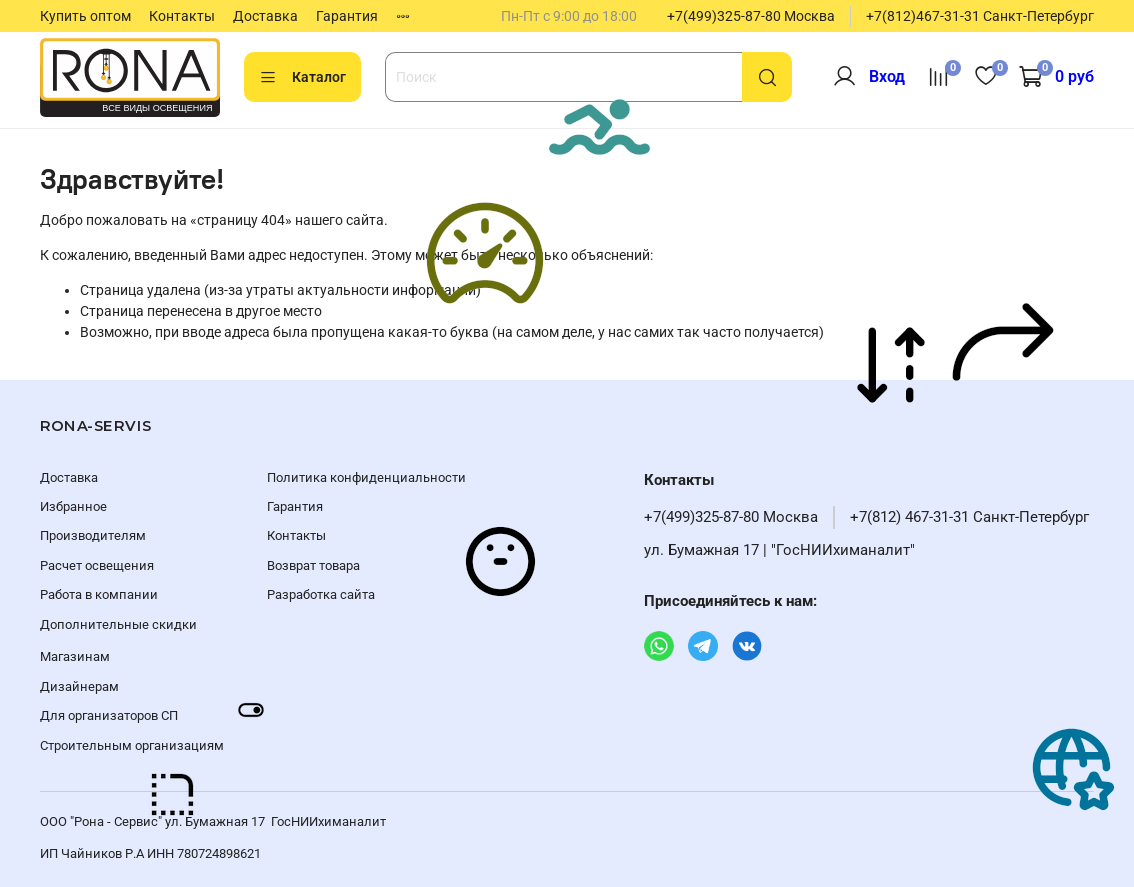 The image size is (1134, 887). I want to click on toggle switch in the on/enabled state, so click(251, 710).